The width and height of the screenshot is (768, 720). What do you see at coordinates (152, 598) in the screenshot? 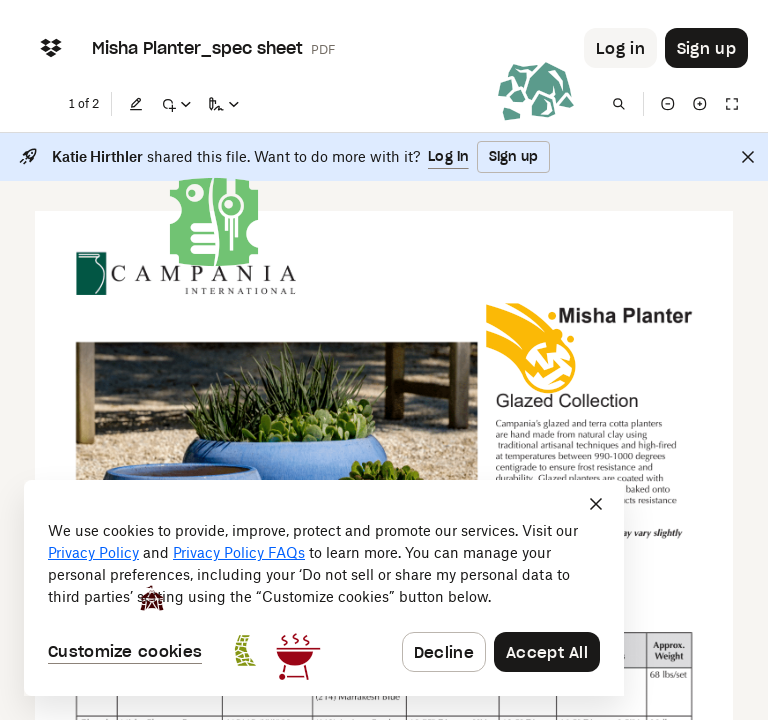
I see `access medieval or festival-themed game content` at bounding box center [152, 598].